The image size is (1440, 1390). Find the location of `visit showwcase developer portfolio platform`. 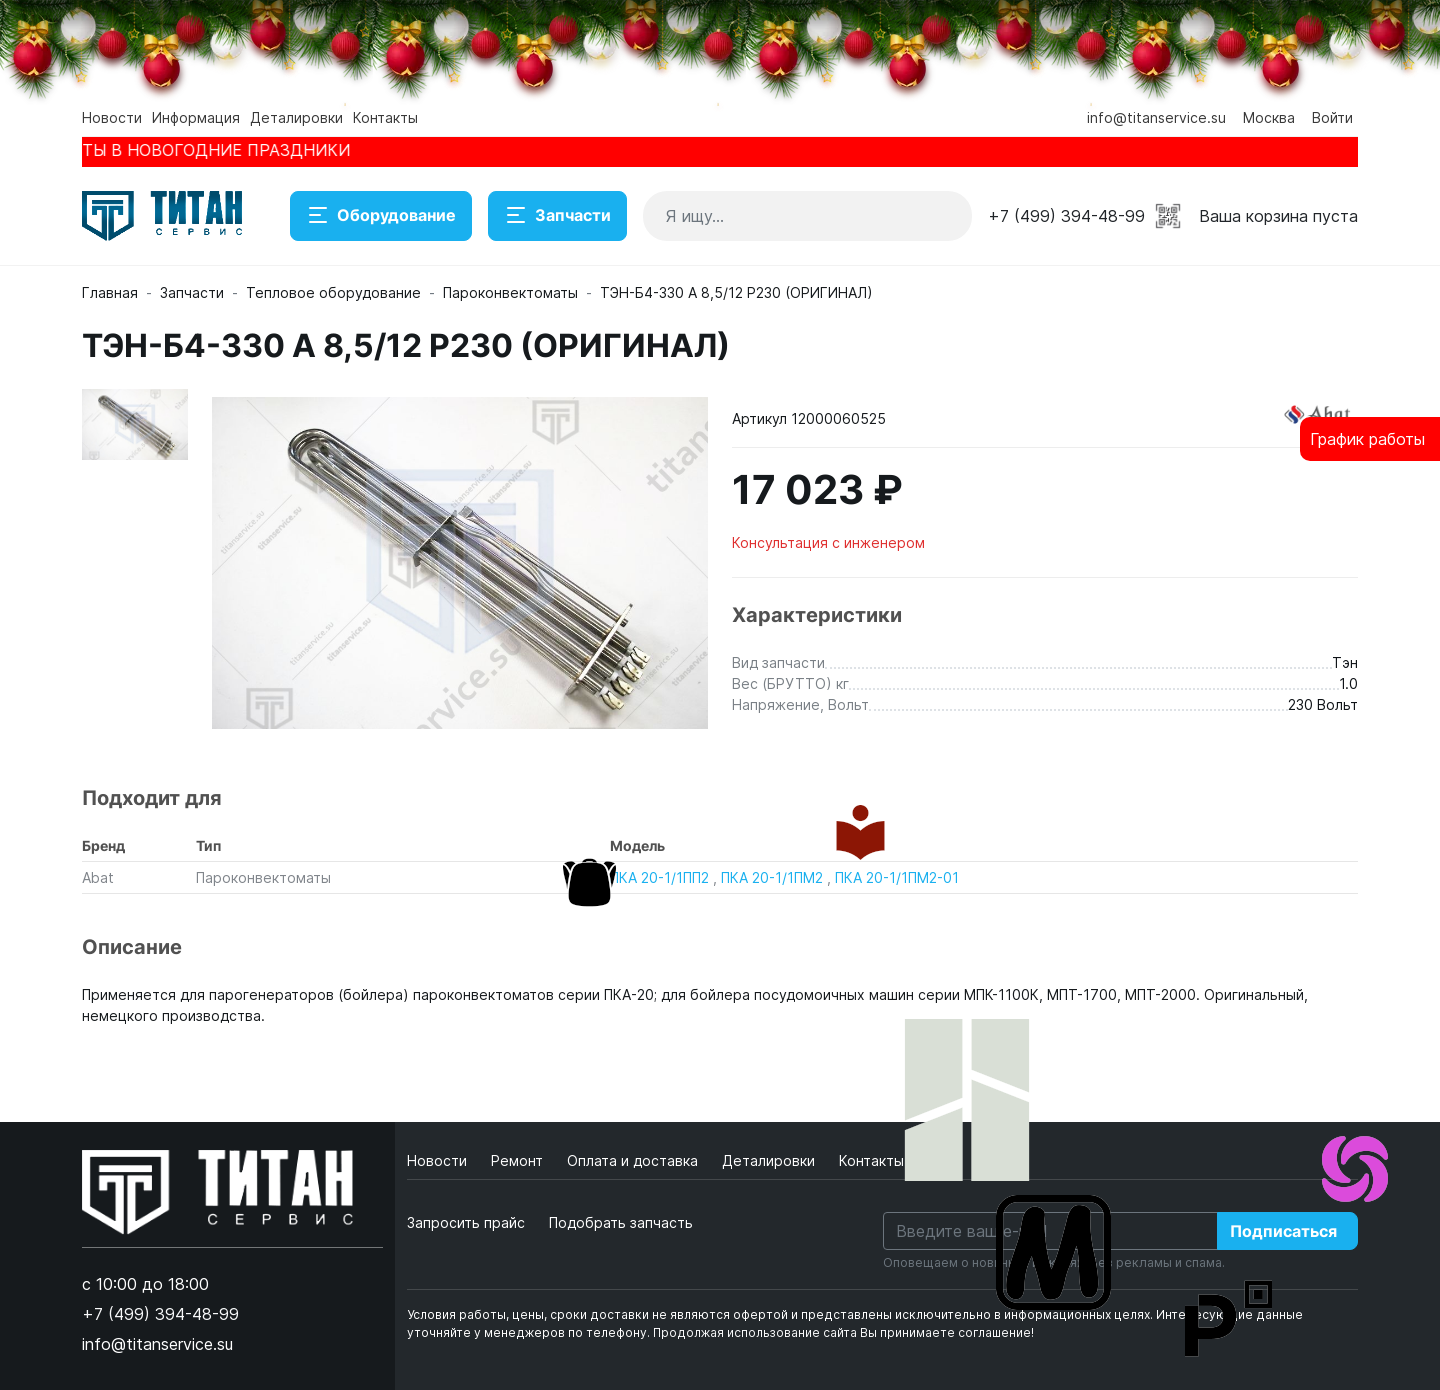

visit showwcase developer portfolio platform is located at coordinates (589, 882).